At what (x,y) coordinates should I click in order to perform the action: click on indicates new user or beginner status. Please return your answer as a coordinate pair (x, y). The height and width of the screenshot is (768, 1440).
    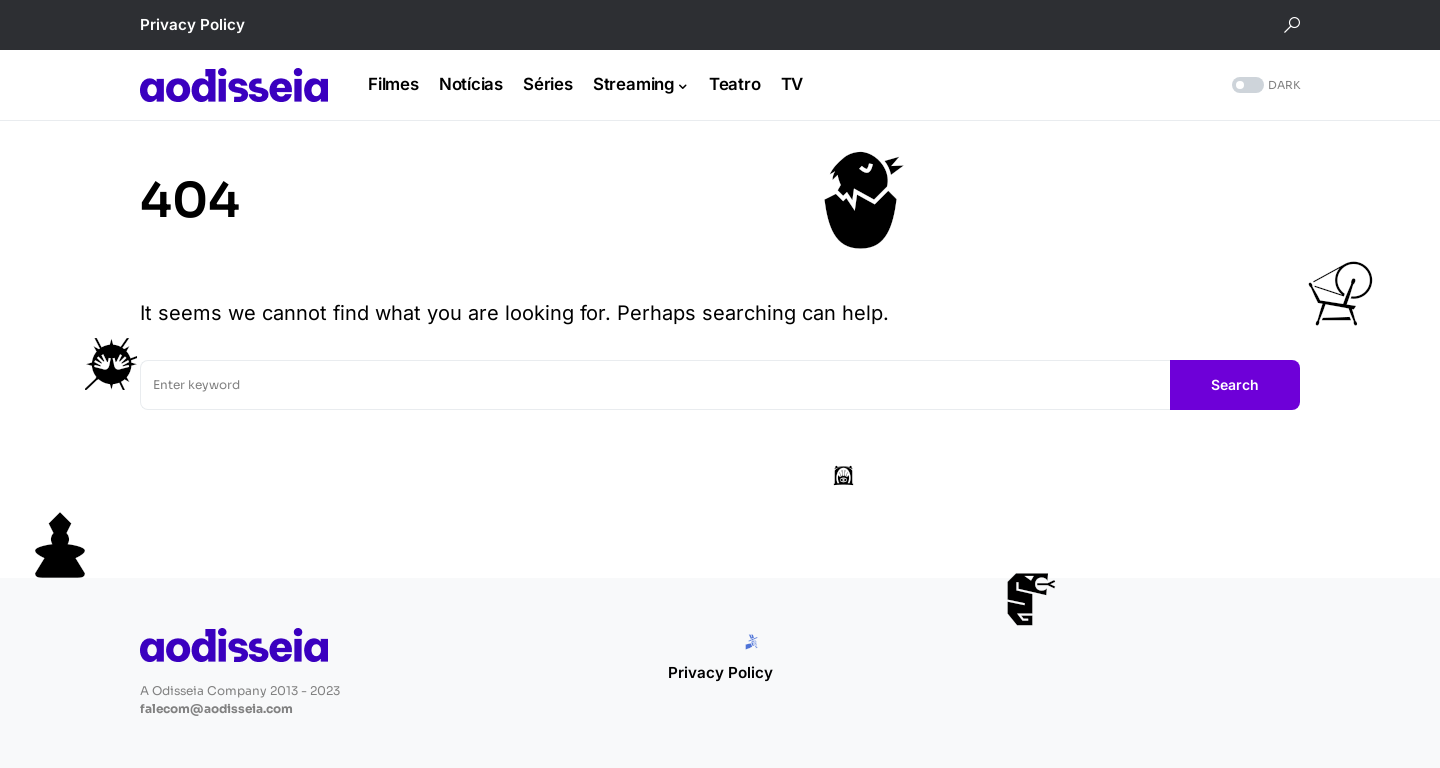
    Looking at the image, I should click on (860, 198).